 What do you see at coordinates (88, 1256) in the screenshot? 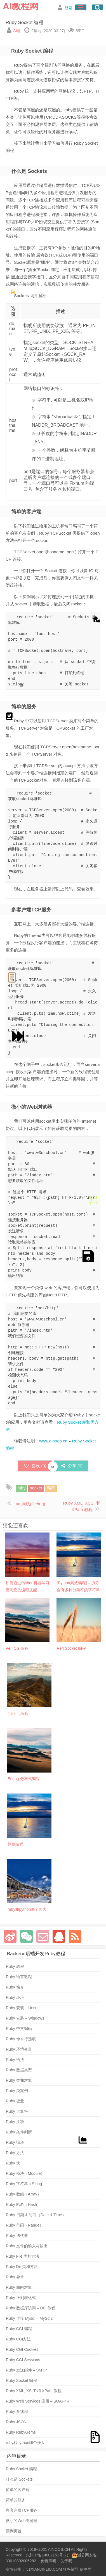
I see `save current file or document` at bounding box center [88, 1256].